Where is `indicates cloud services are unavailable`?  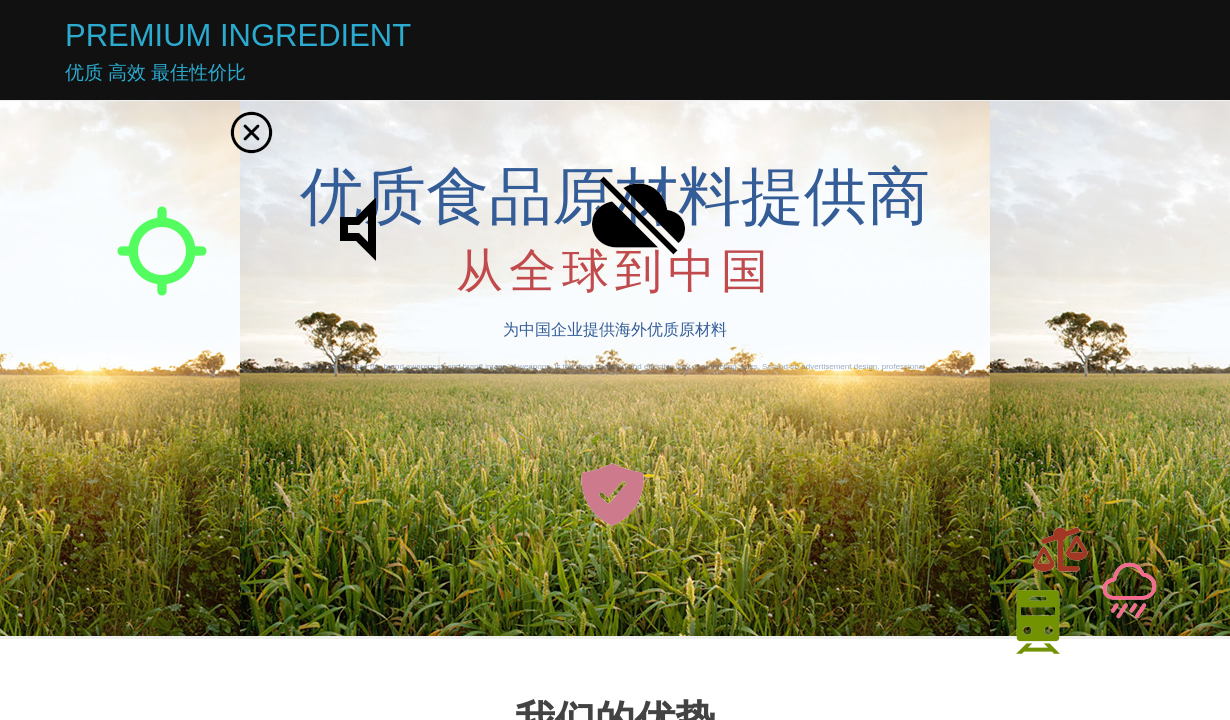 indicates cloud services are unavailable is located at coordinates (638, 215).